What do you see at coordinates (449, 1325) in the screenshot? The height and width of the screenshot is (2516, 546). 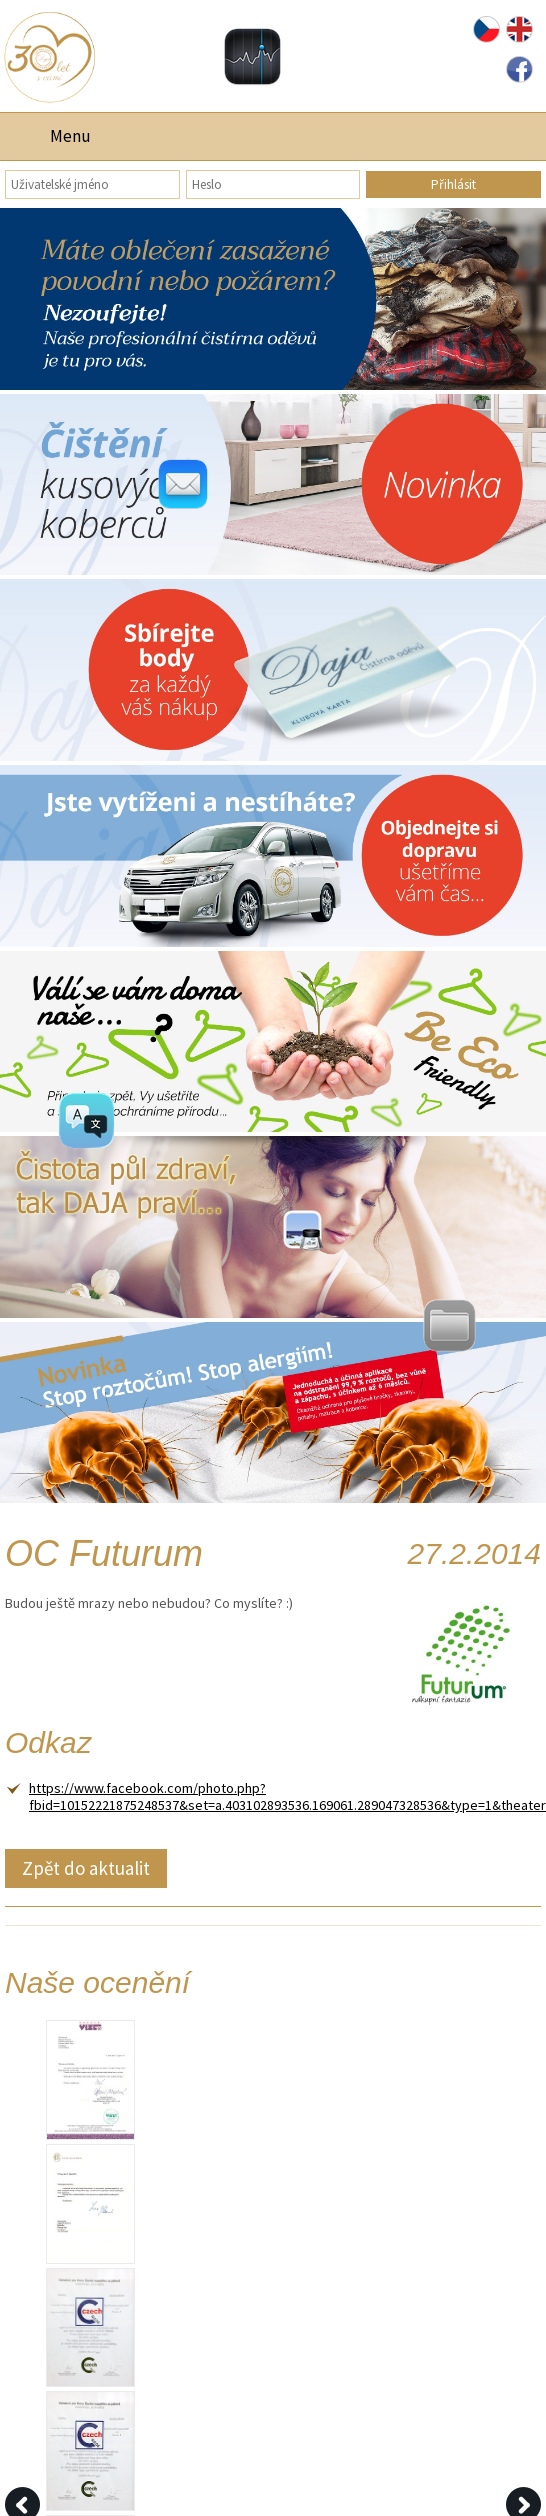 I see `open the files app to browse documents` at bounding box center [449, 1325].